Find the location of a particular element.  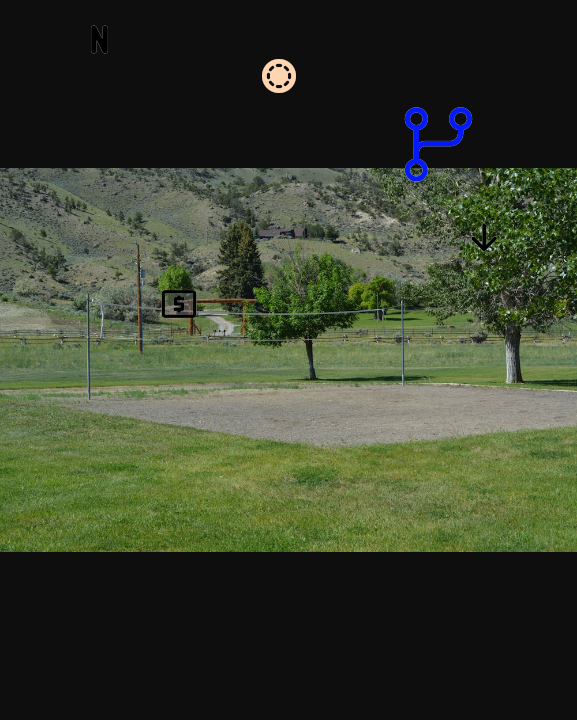

scroll down or view more content is located at coordinates (483, 236).